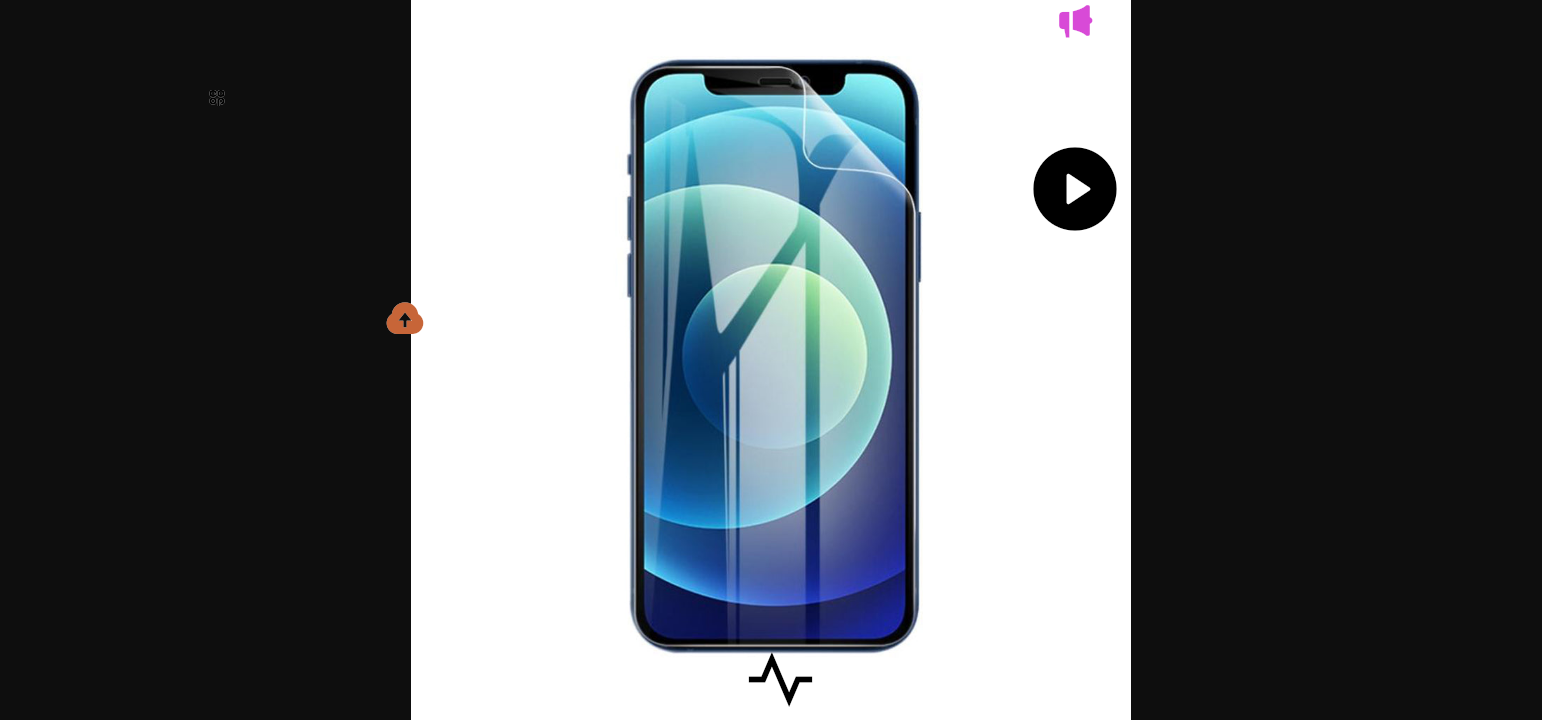 This screenshot has width=1542, height=720. I want to click on make an announcement or broadcast, so click(1074, 20).